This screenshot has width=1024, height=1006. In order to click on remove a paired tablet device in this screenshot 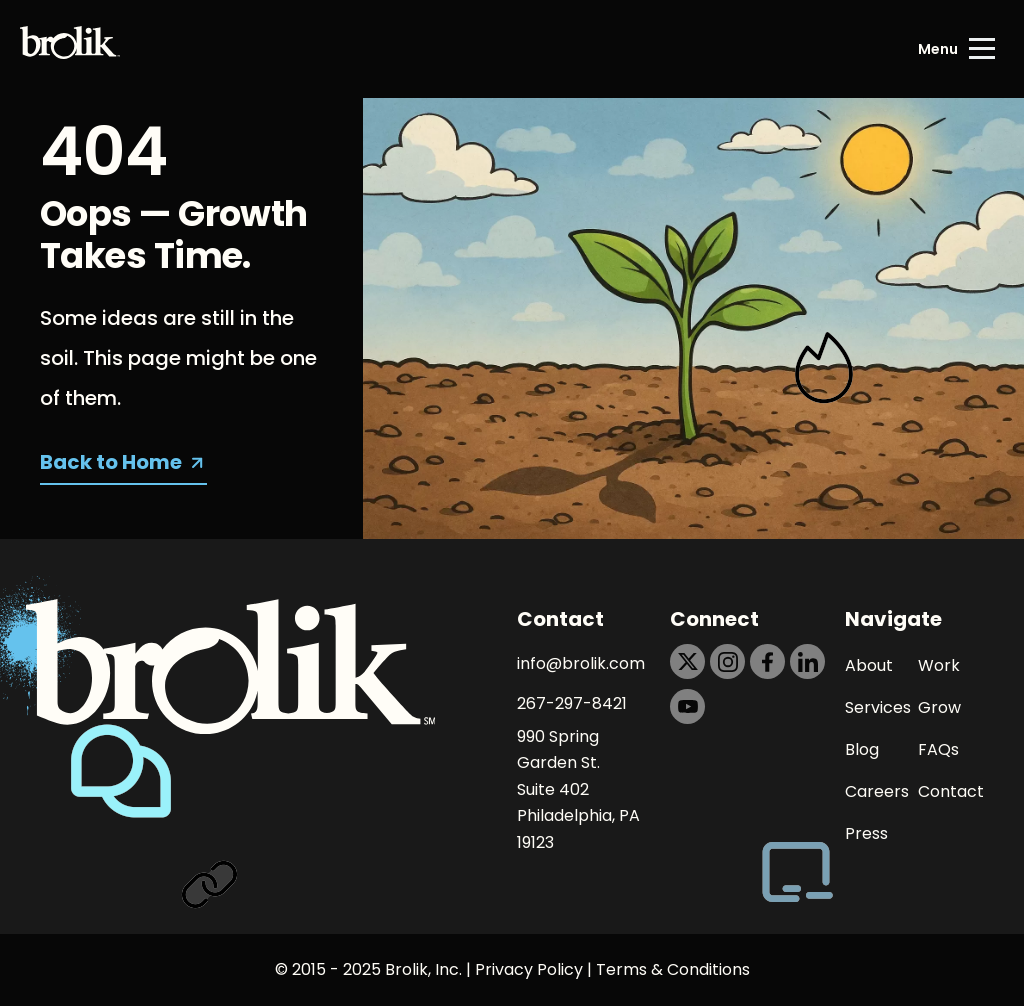, I will do `click(796, 872)`.